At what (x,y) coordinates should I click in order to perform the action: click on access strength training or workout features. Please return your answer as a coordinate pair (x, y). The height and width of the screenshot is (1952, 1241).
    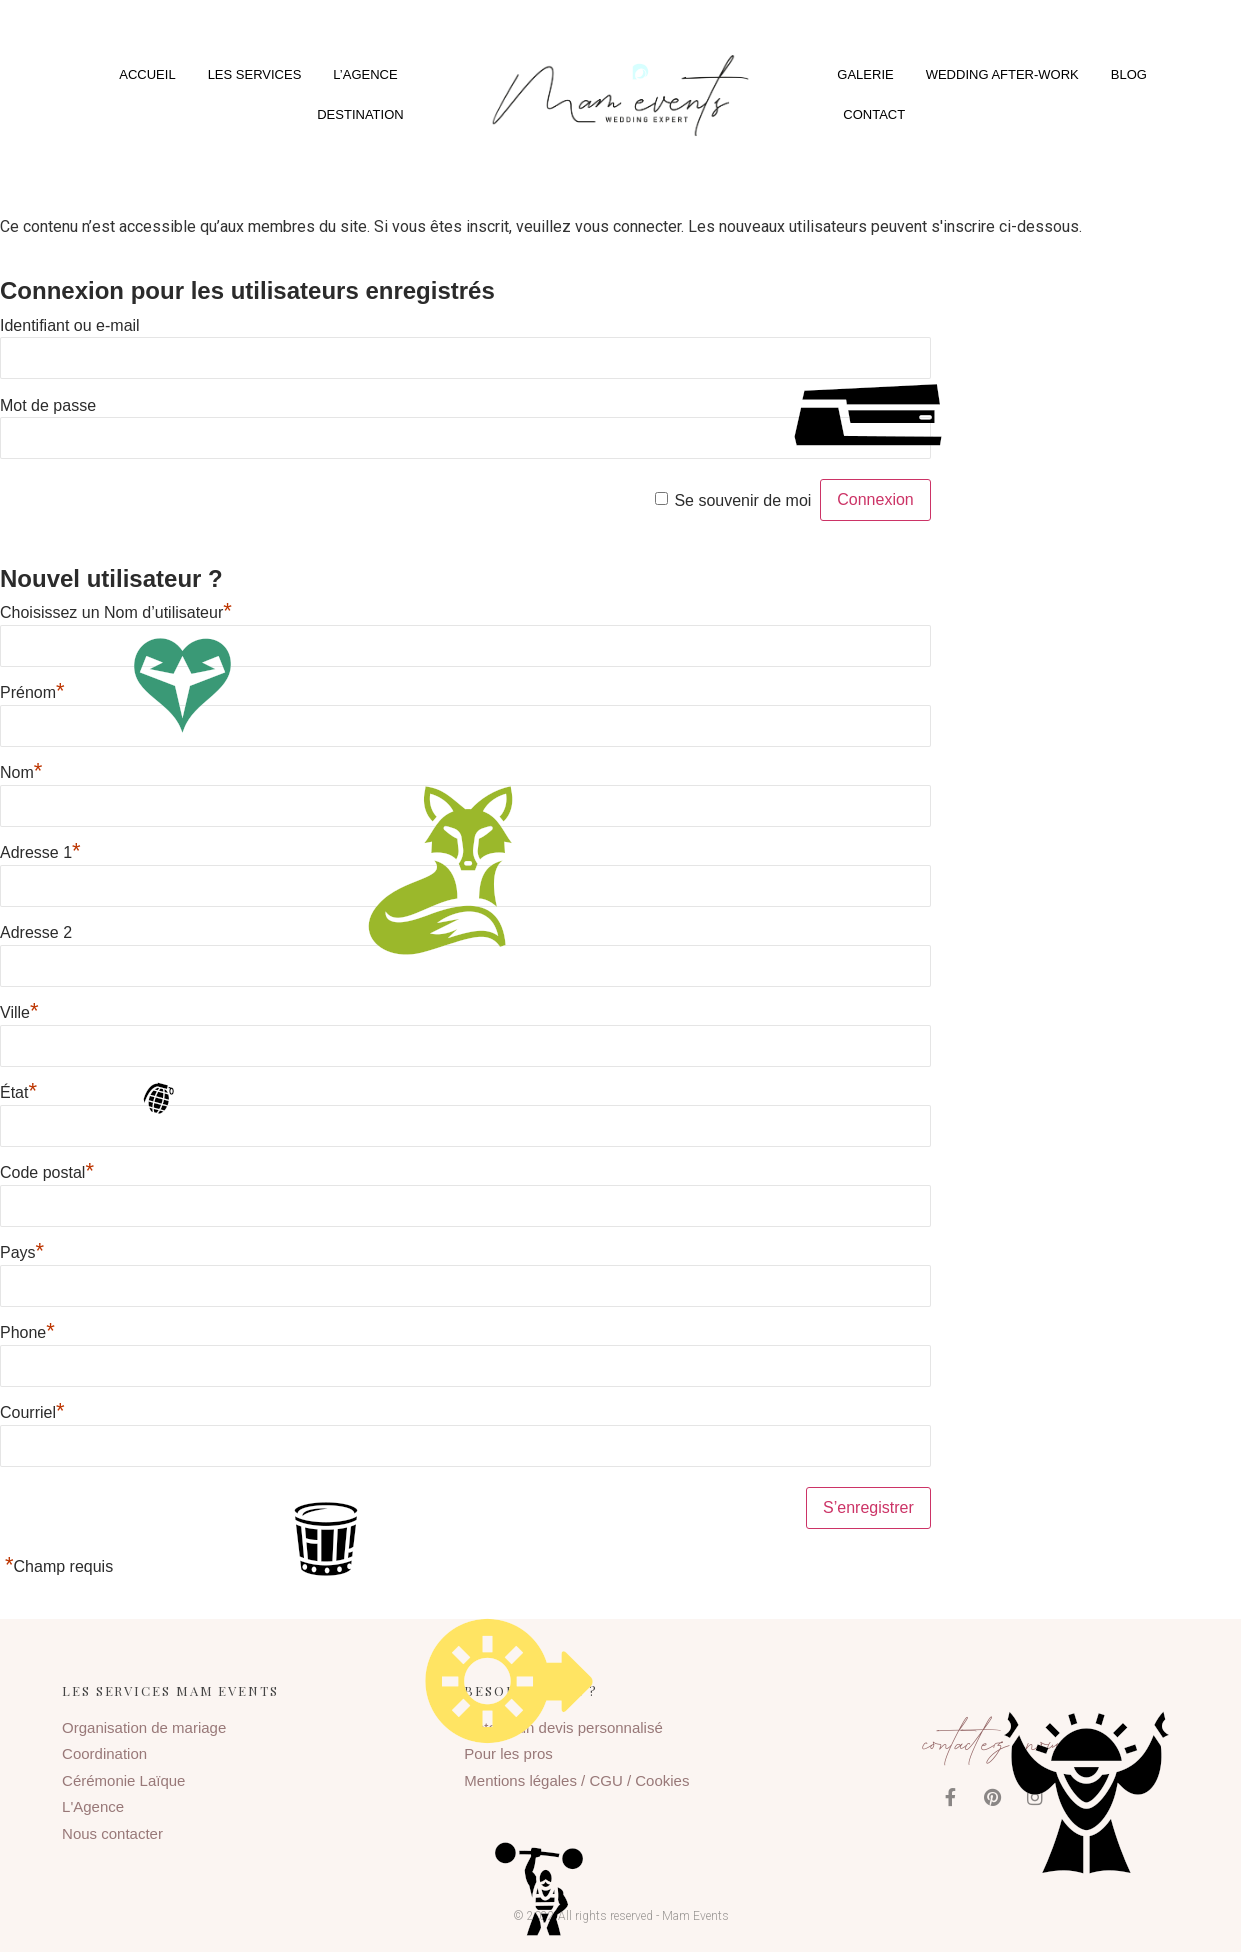
    Looking at the image, I should click on (539, 1888).